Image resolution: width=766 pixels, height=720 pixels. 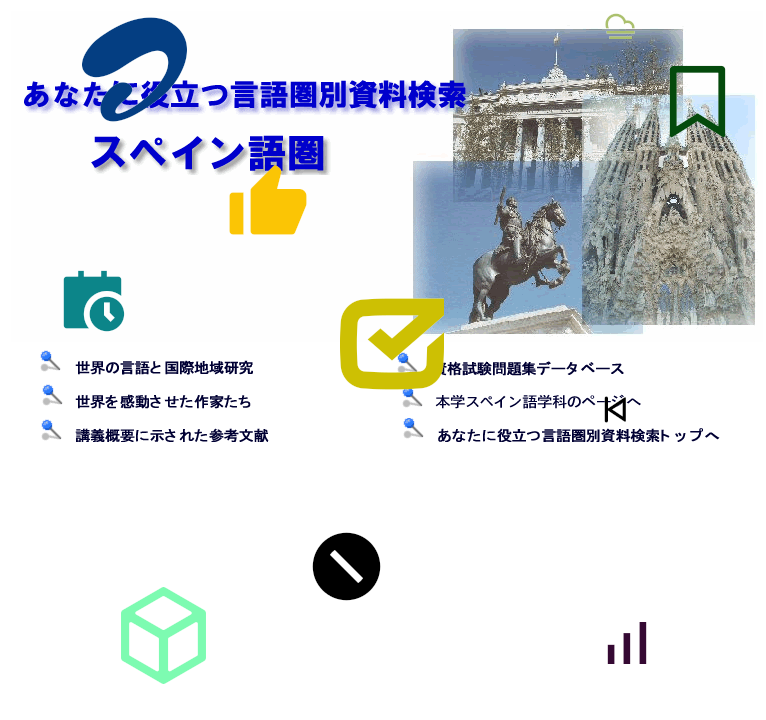 What do you see at coordinates (268, 203) in the screenshot?
I see `like or upvote content` at bounding box center [268, 203].